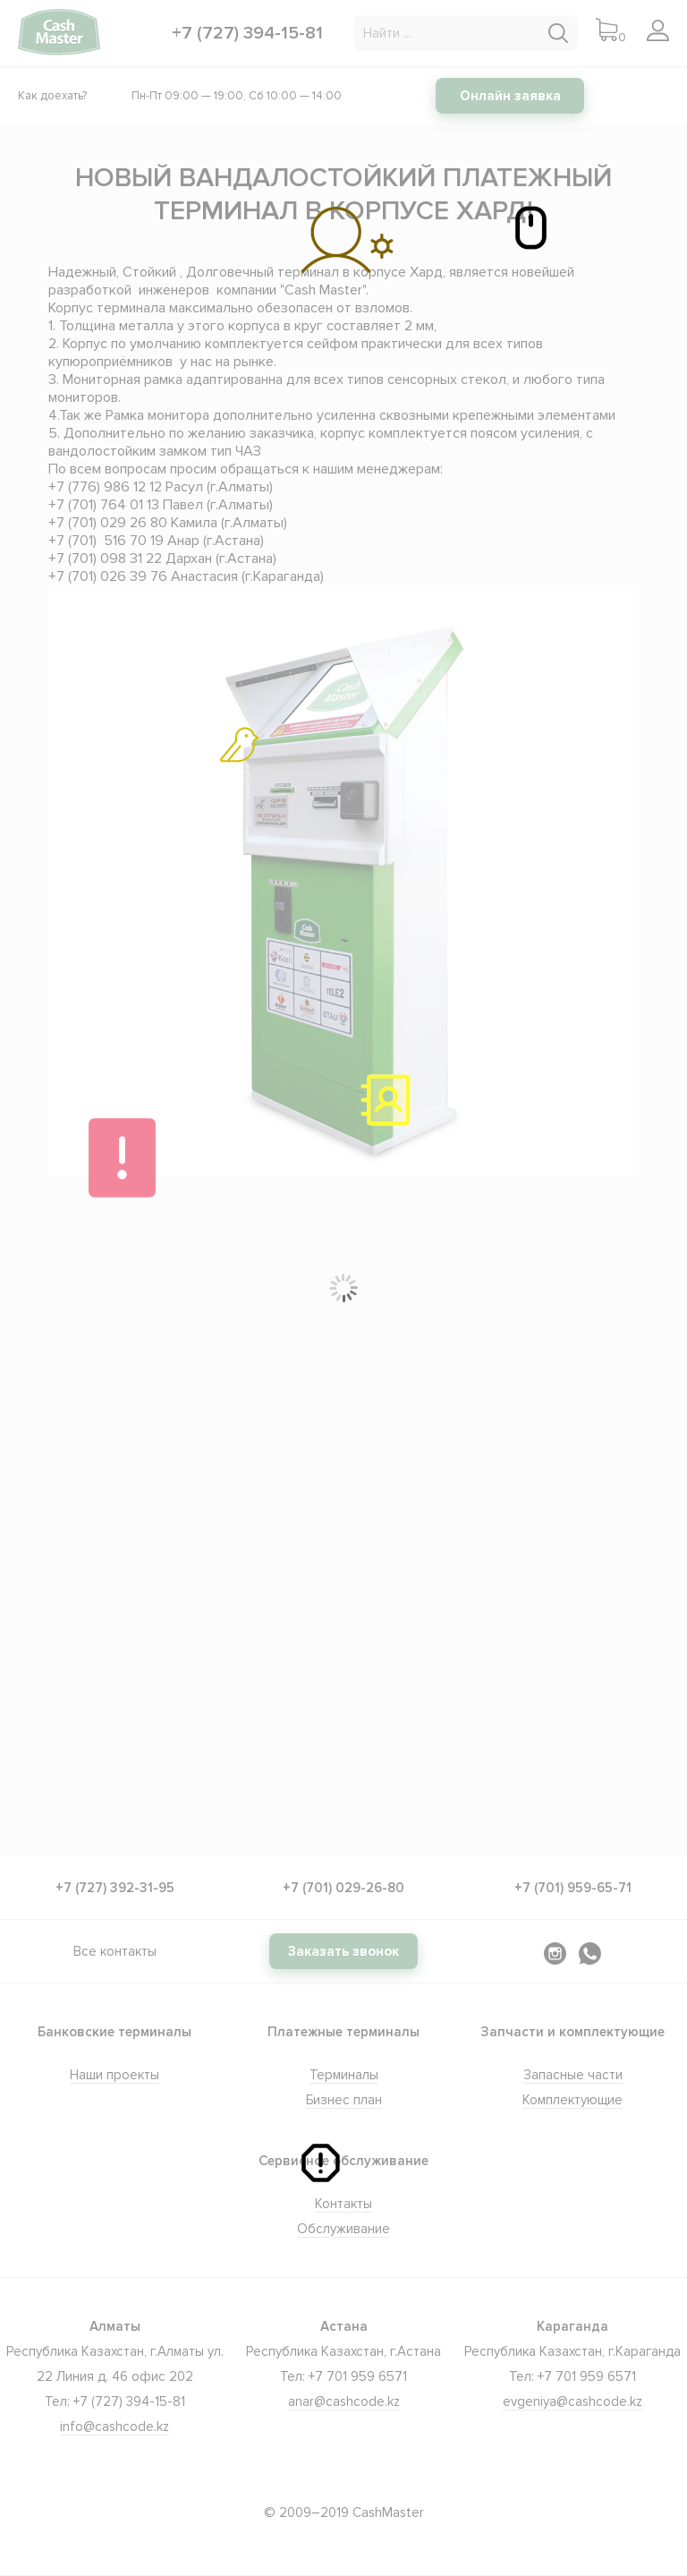  I want to click on indicates a warning or alert requiring attention, so click(122, 1157).